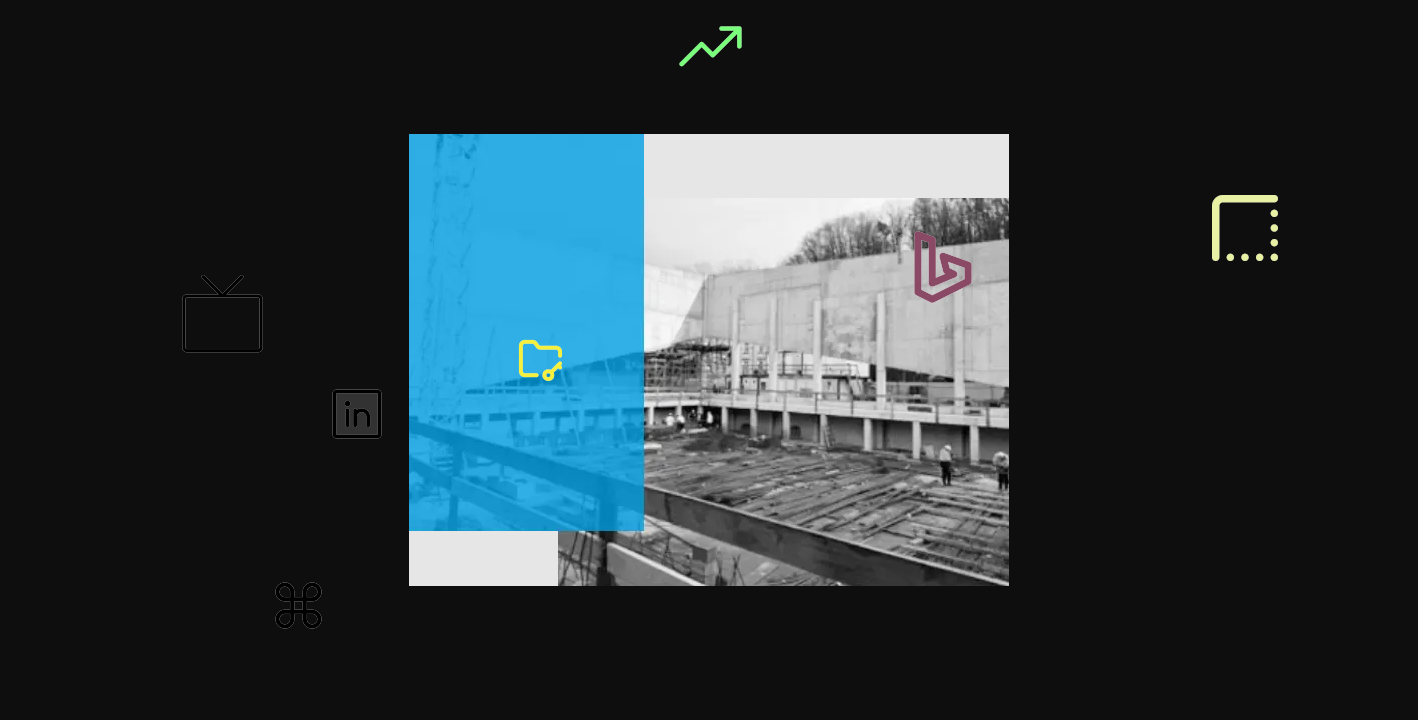  Describe the element at coordinates (710, 48) in the screenshot. I see `view trending or popular content` at that location.